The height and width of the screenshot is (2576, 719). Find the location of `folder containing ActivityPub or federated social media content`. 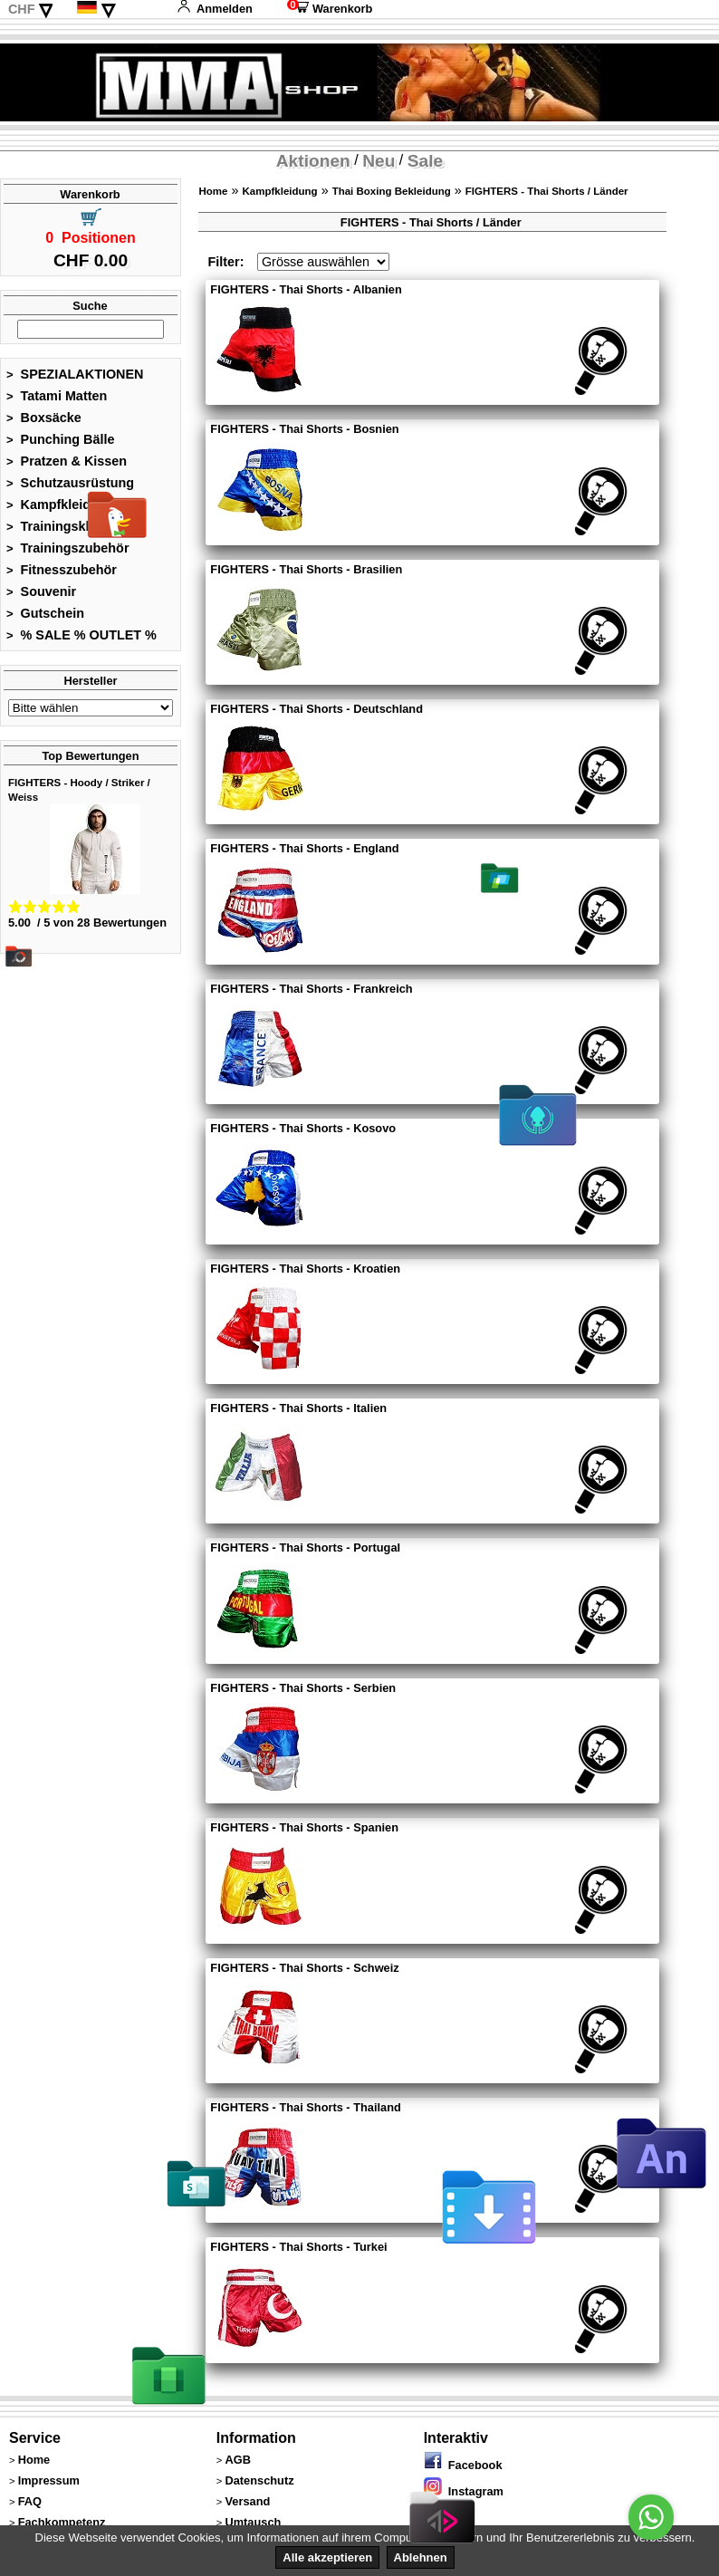

folder containing ActivityPub or federated social media content is located at coordinates (442, 2519).